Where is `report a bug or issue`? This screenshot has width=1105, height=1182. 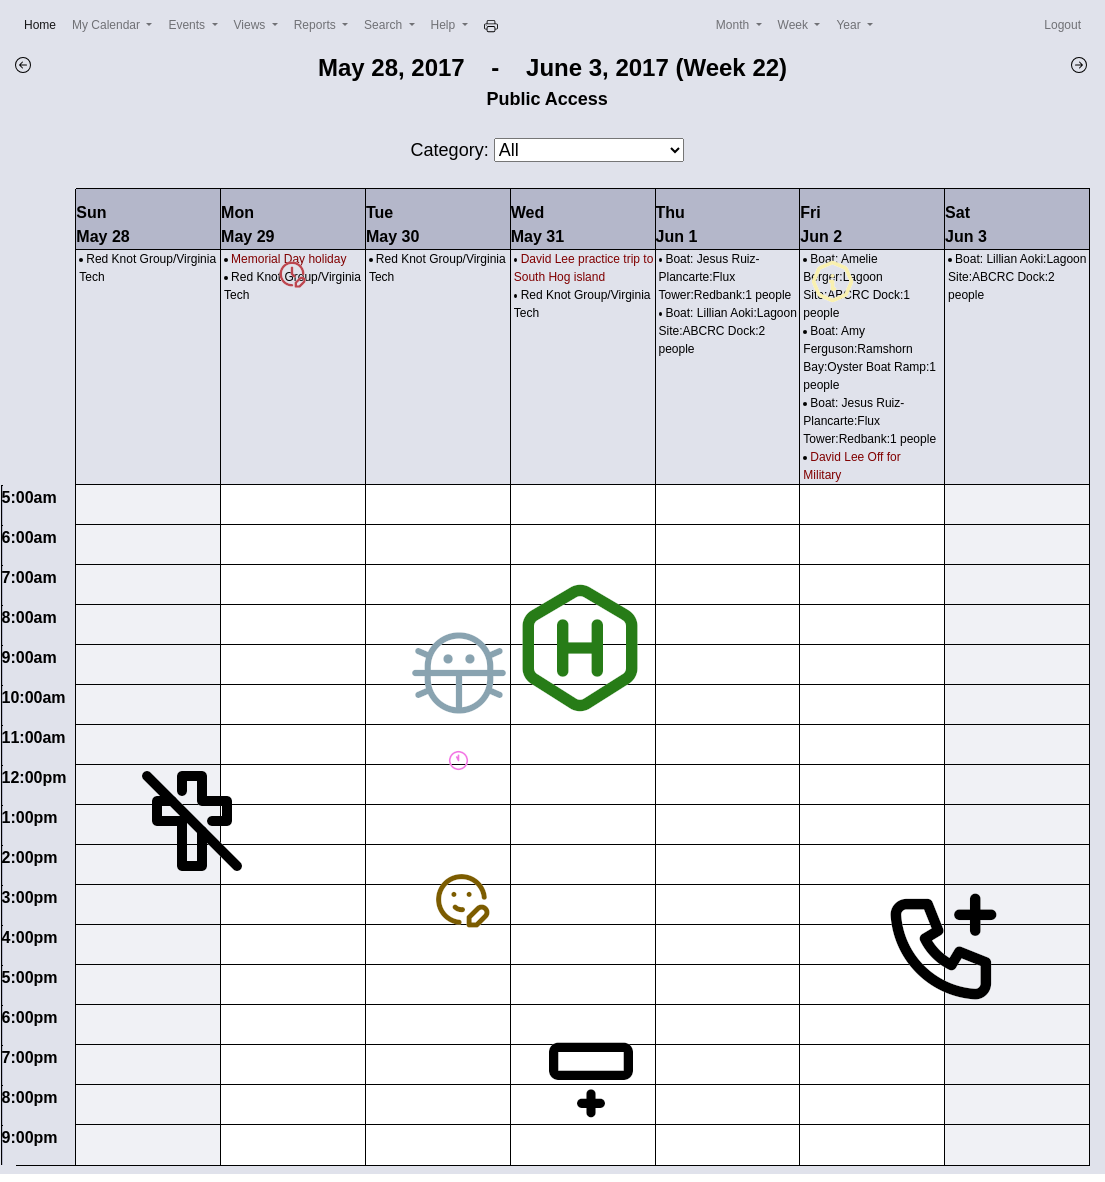
report a bug or issue is located at coordinates (459, 673).